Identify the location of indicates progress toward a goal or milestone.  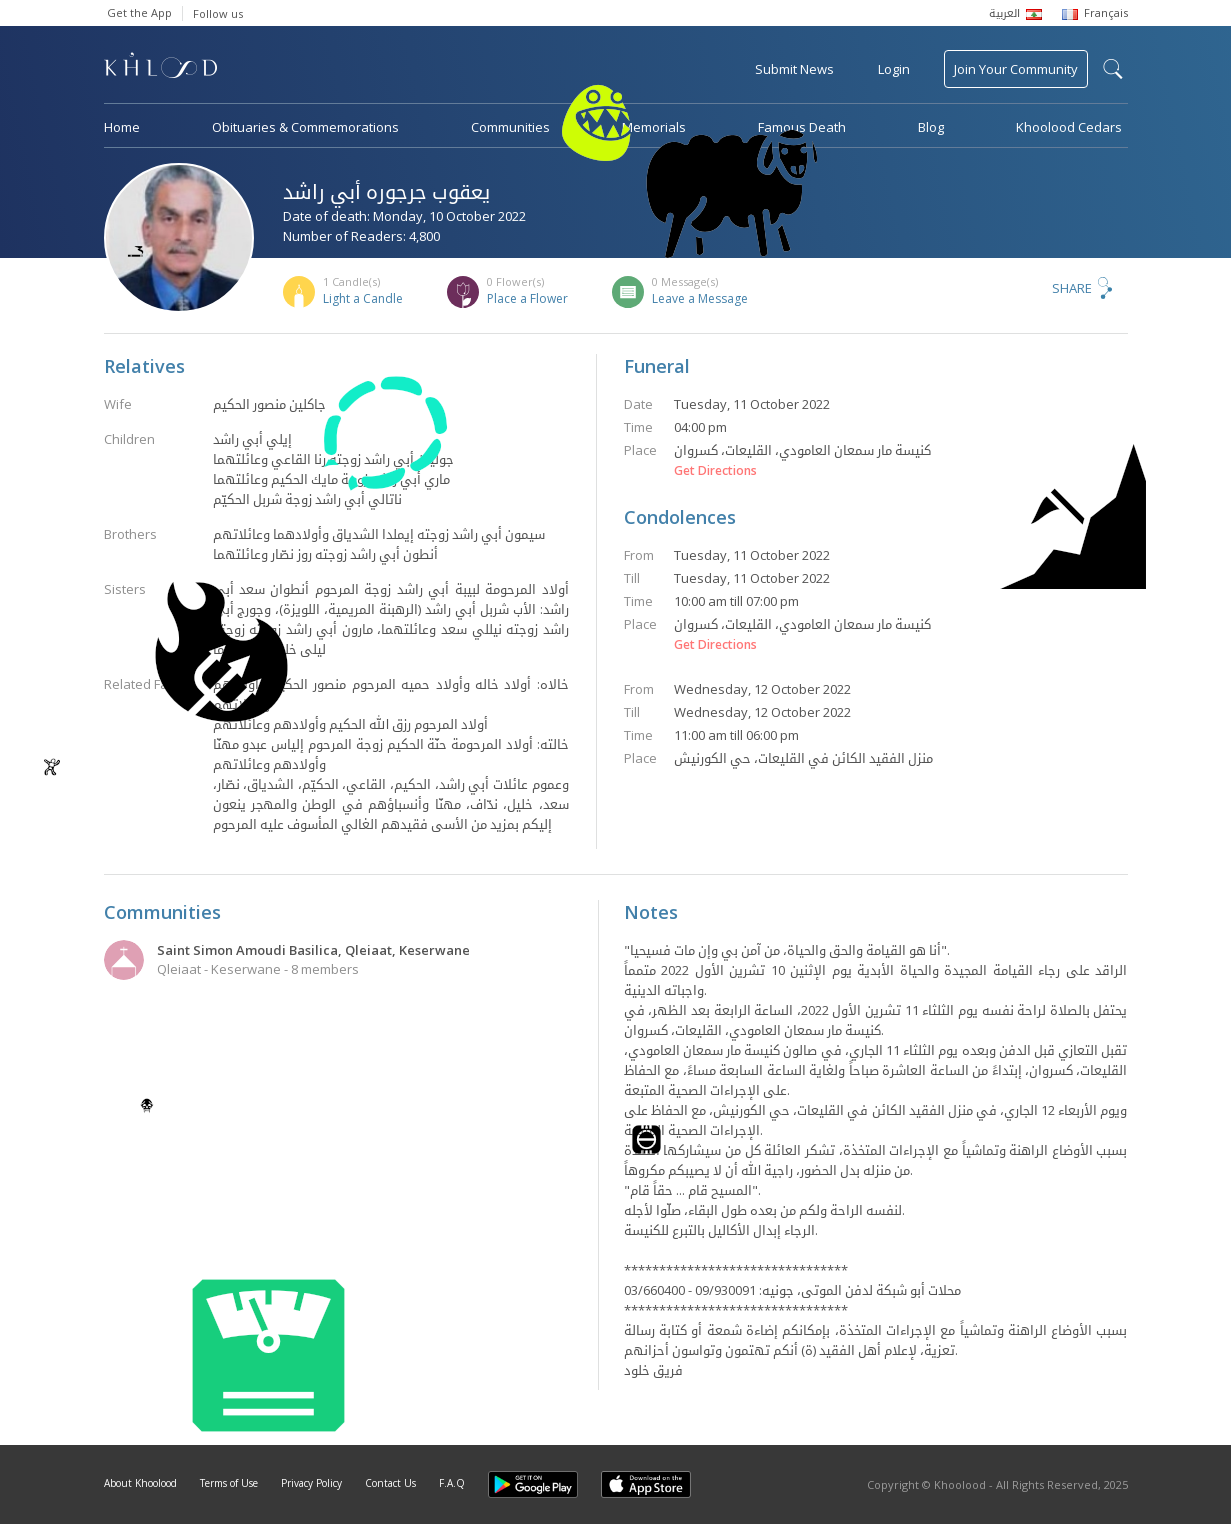
(1071, 514).